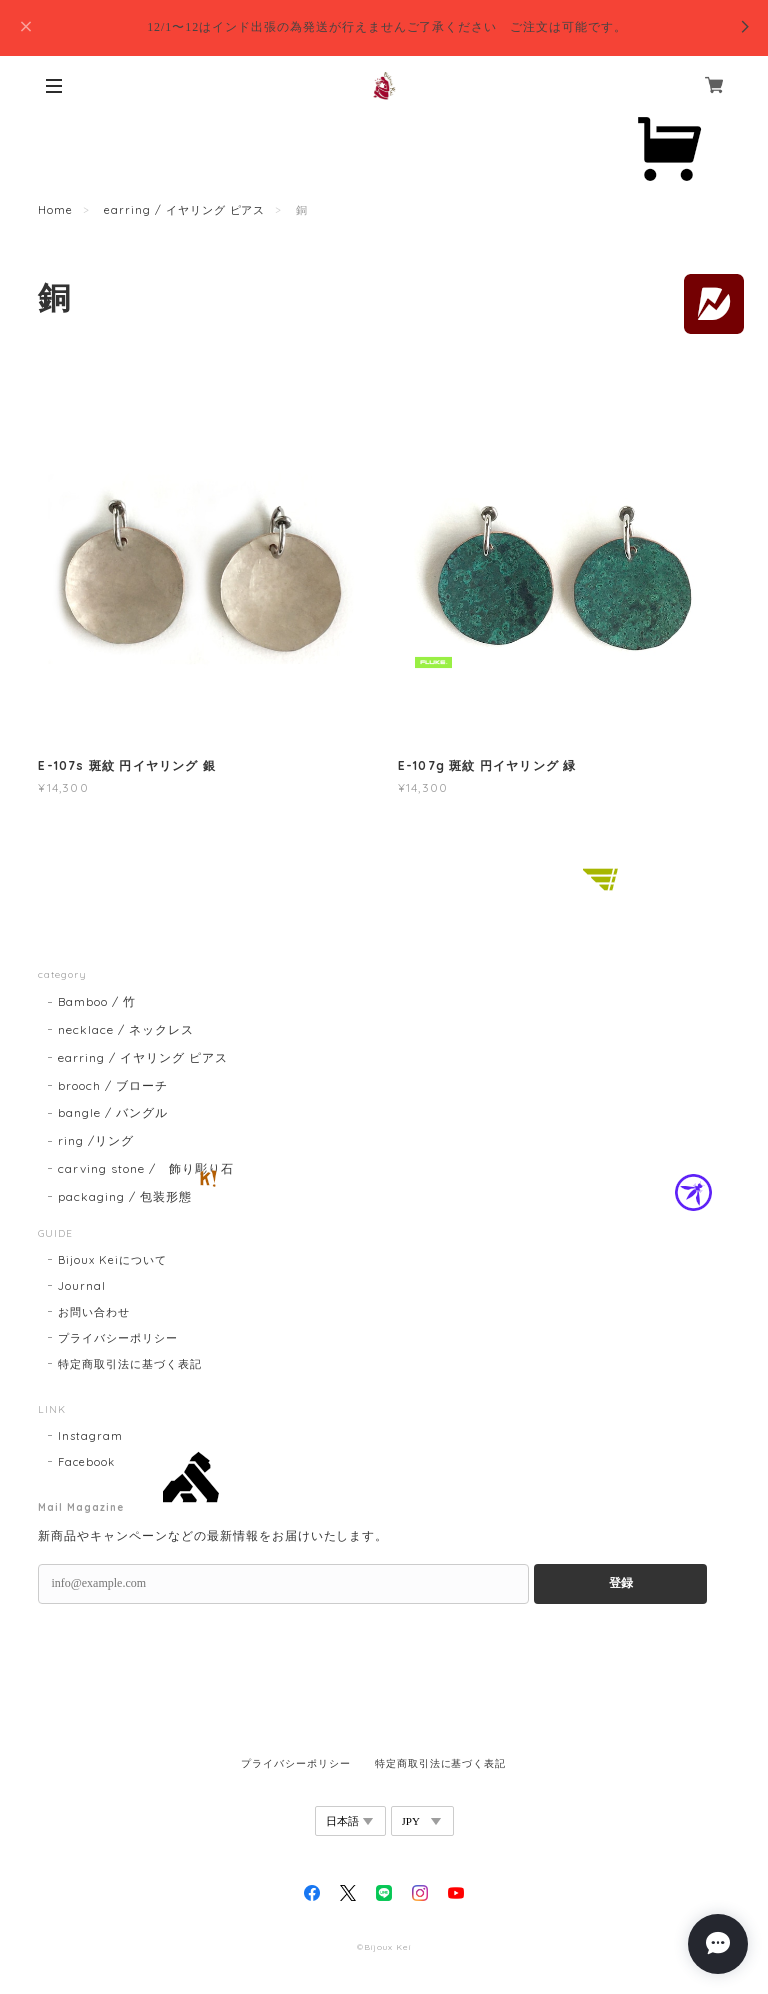 The height and width of the screenshot is (1994, 768). Describe the element at coordinates (668, 147) in the screenshot. I see `view your shopping cart` at that location.